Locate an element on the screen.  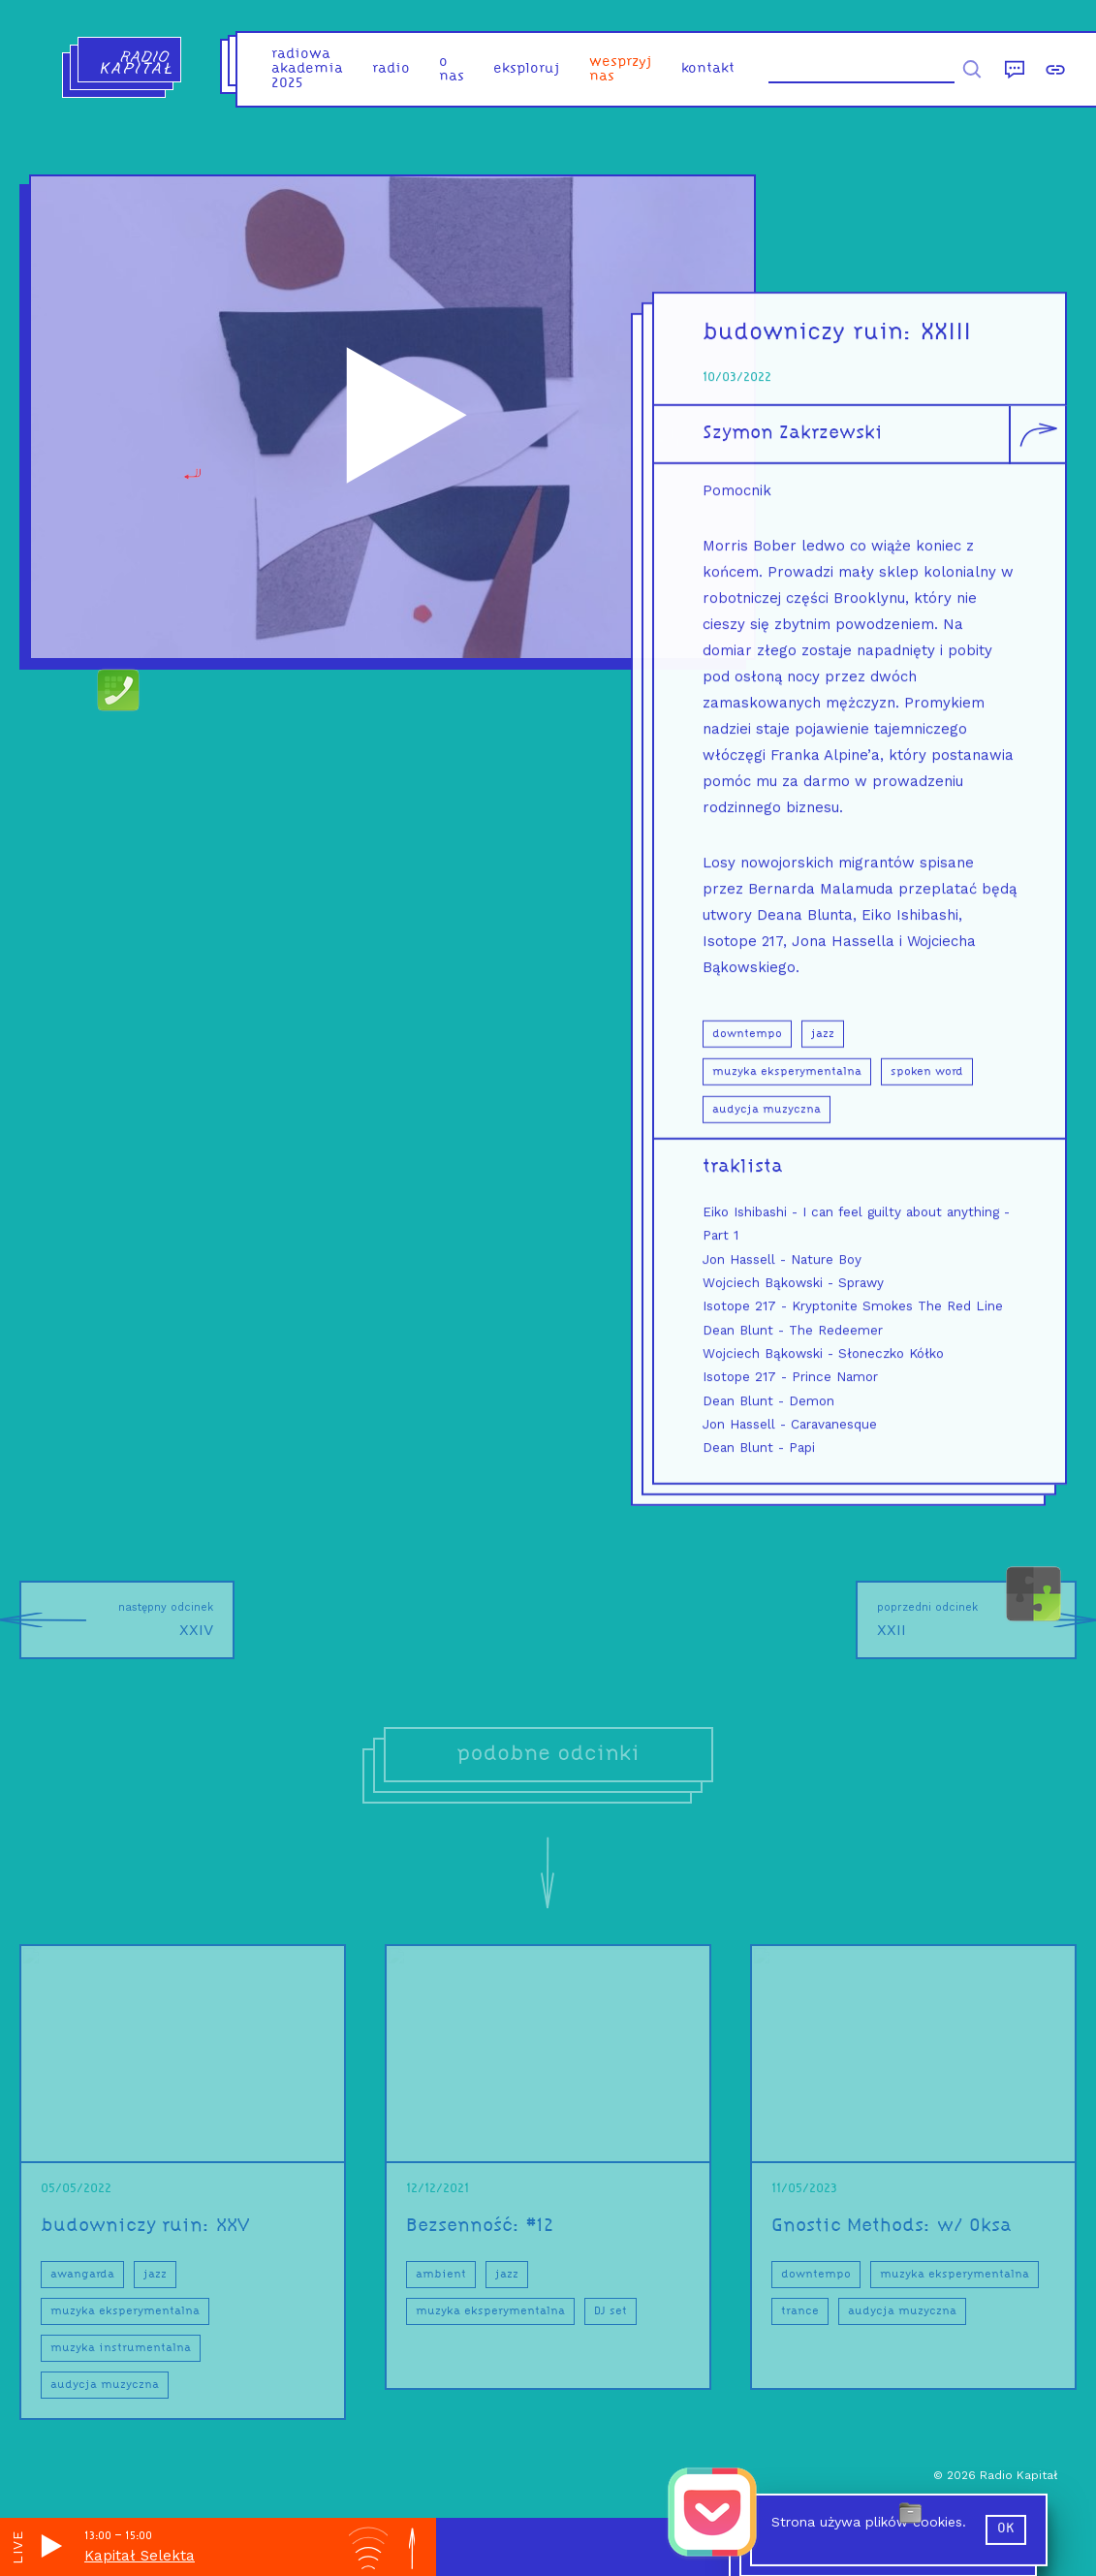
reply to all recipients in an email thread is located at coordinates (192, 473).